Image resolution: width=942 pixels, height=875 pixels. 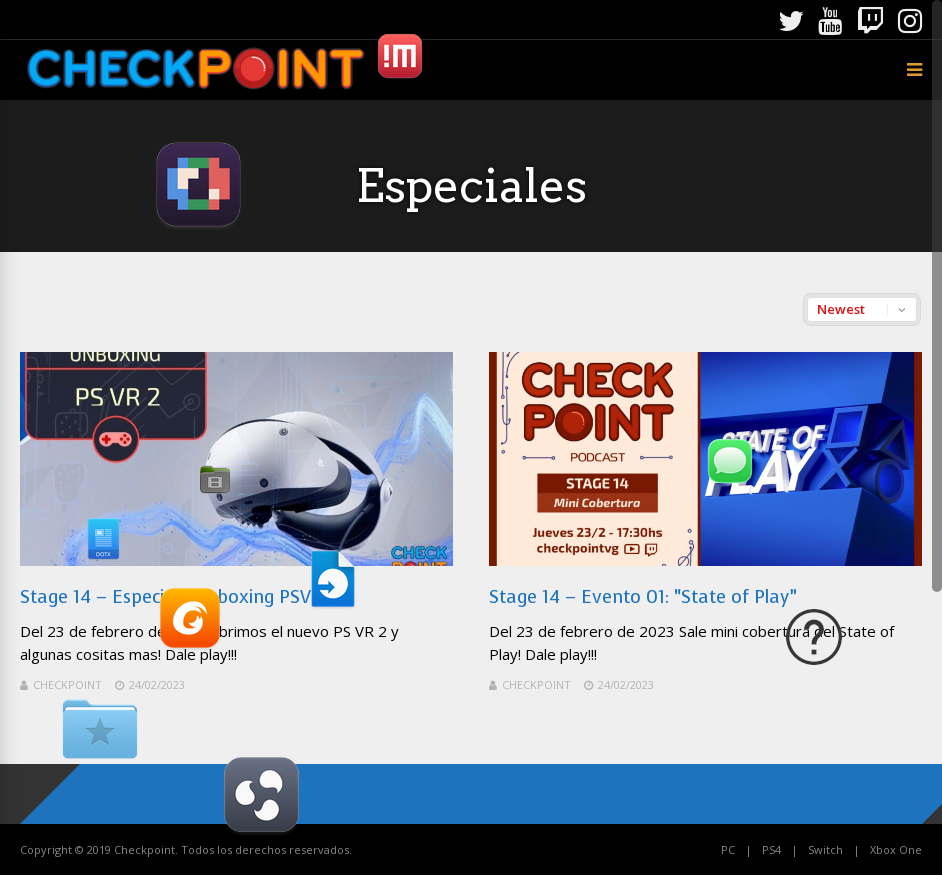 What do you see at coordinates (100, 729) in the screenshot?
I see `open your bookmarked files folder` at bounding box center [100, 729].